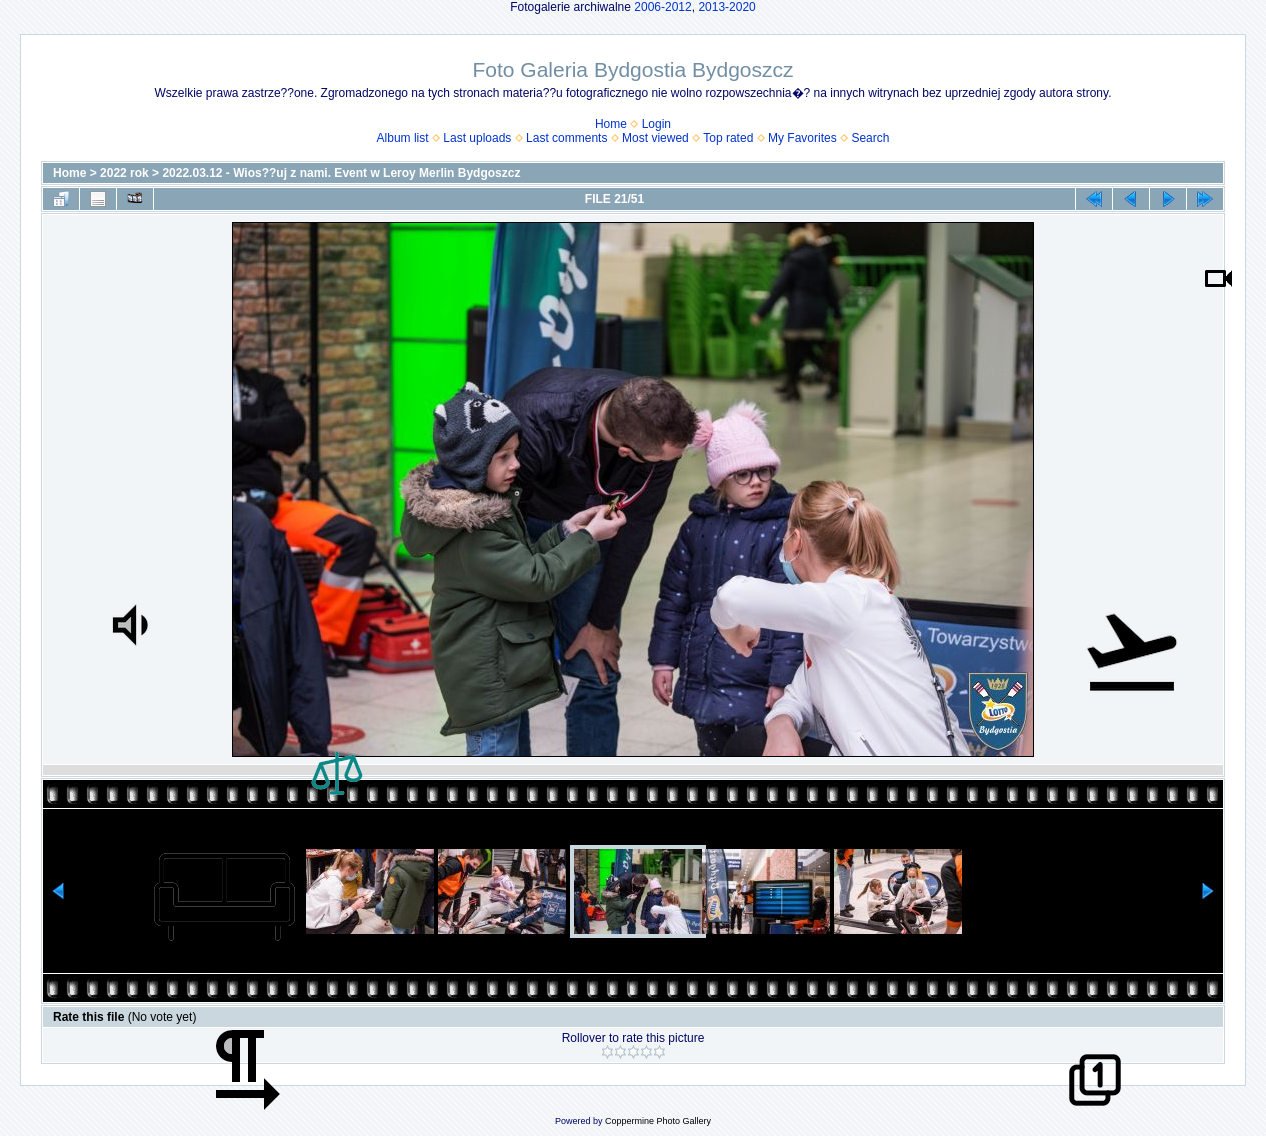 This screenshot has width=1266, height=1136. Describe the element at coordinates (224, 894) in the screenshot. I see `browse furniture or home decor items` at that location.